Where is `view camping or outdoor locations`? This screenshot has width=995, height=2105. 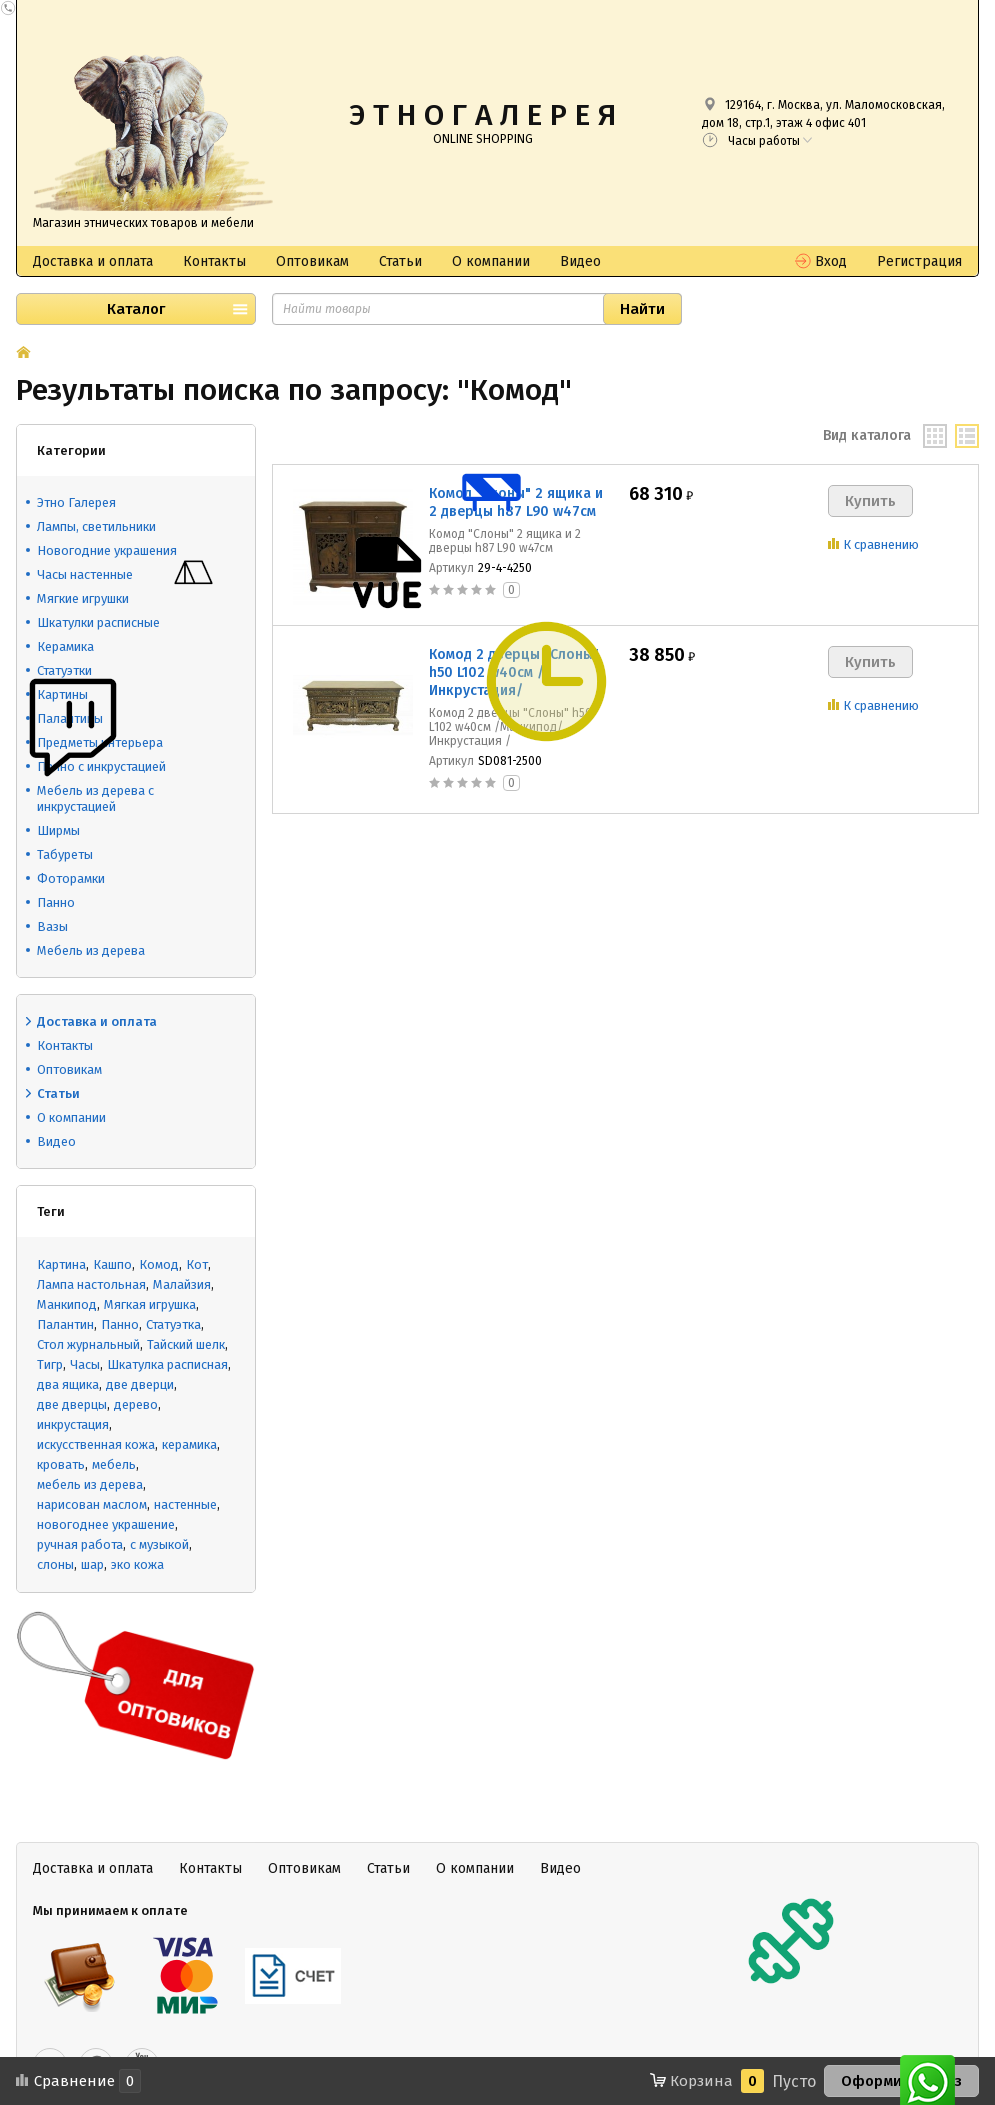 view camping or outdoor locations is located at coordinates (193, 573).